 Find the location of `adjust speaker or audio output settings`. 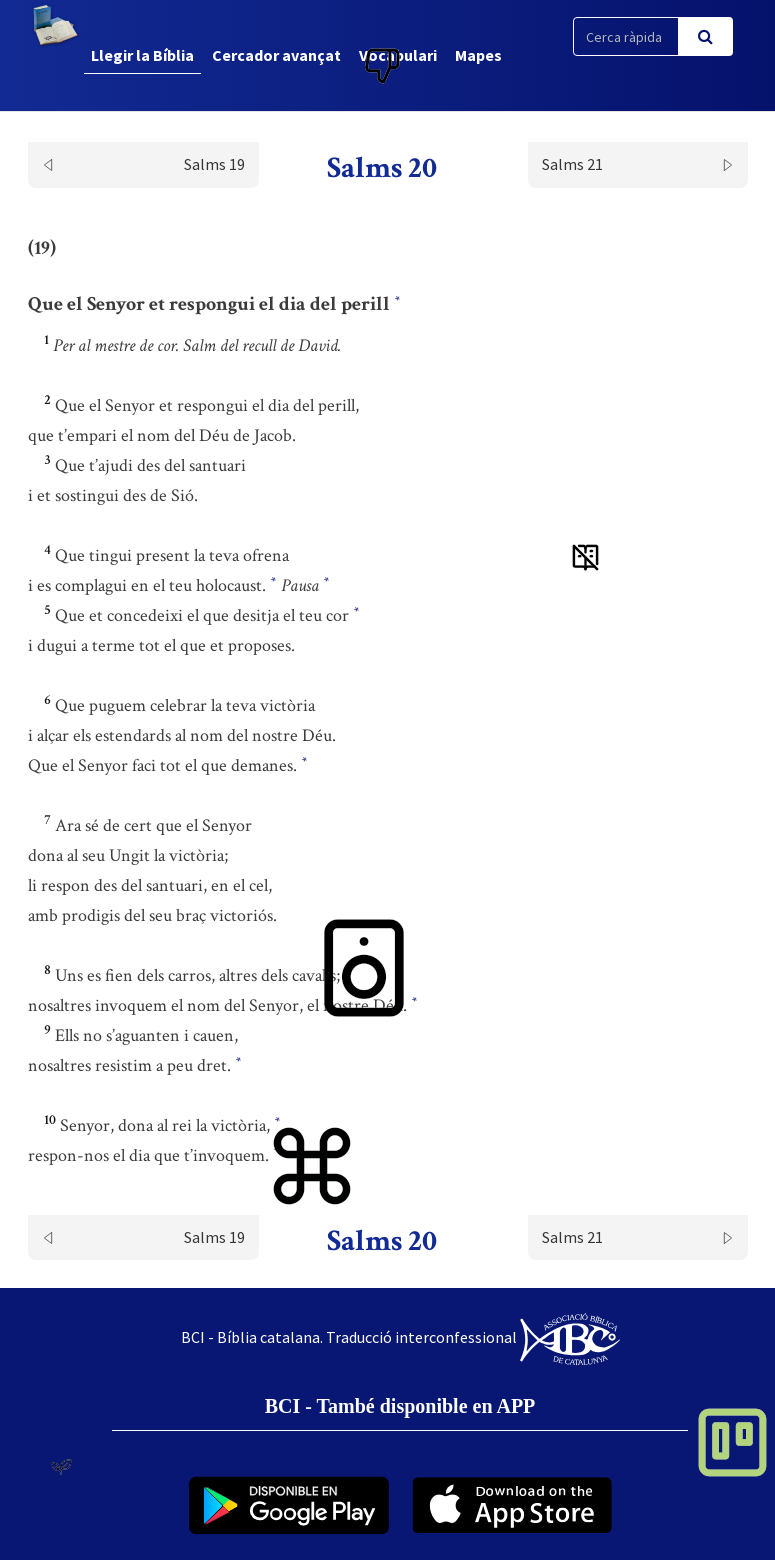

adjust speaker or audio output settings is located at coordinates (364, 968).